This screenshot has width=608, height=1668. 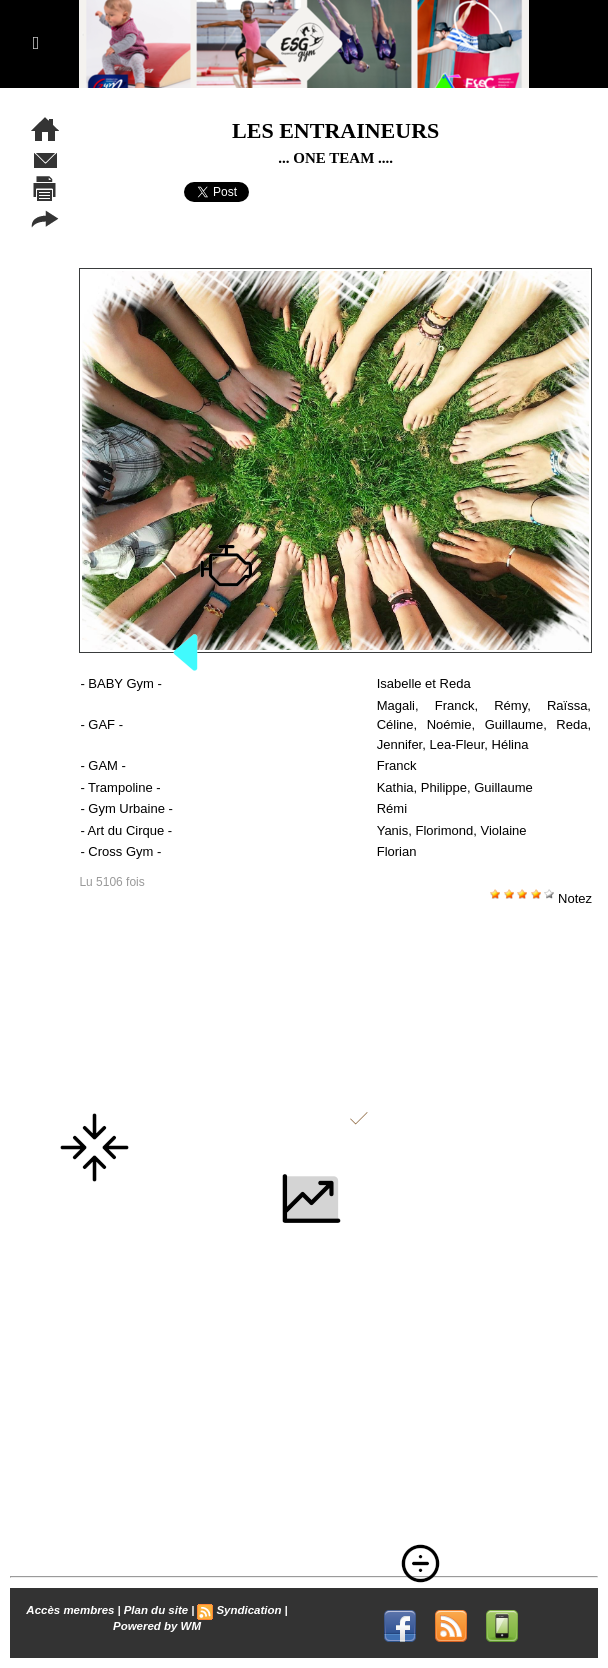 I want to click on perform division calculation, so click(x=420, y=1563).